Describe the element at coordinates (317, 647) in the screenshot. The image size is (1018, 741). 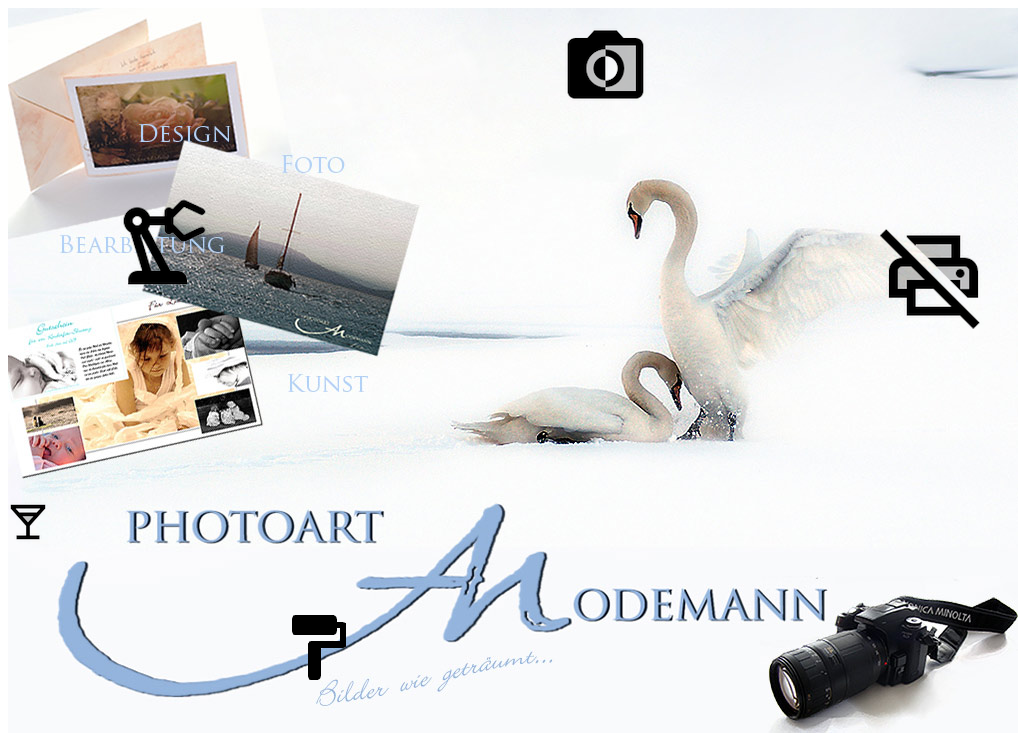
I see `apply formatting style to selected content` at that location.